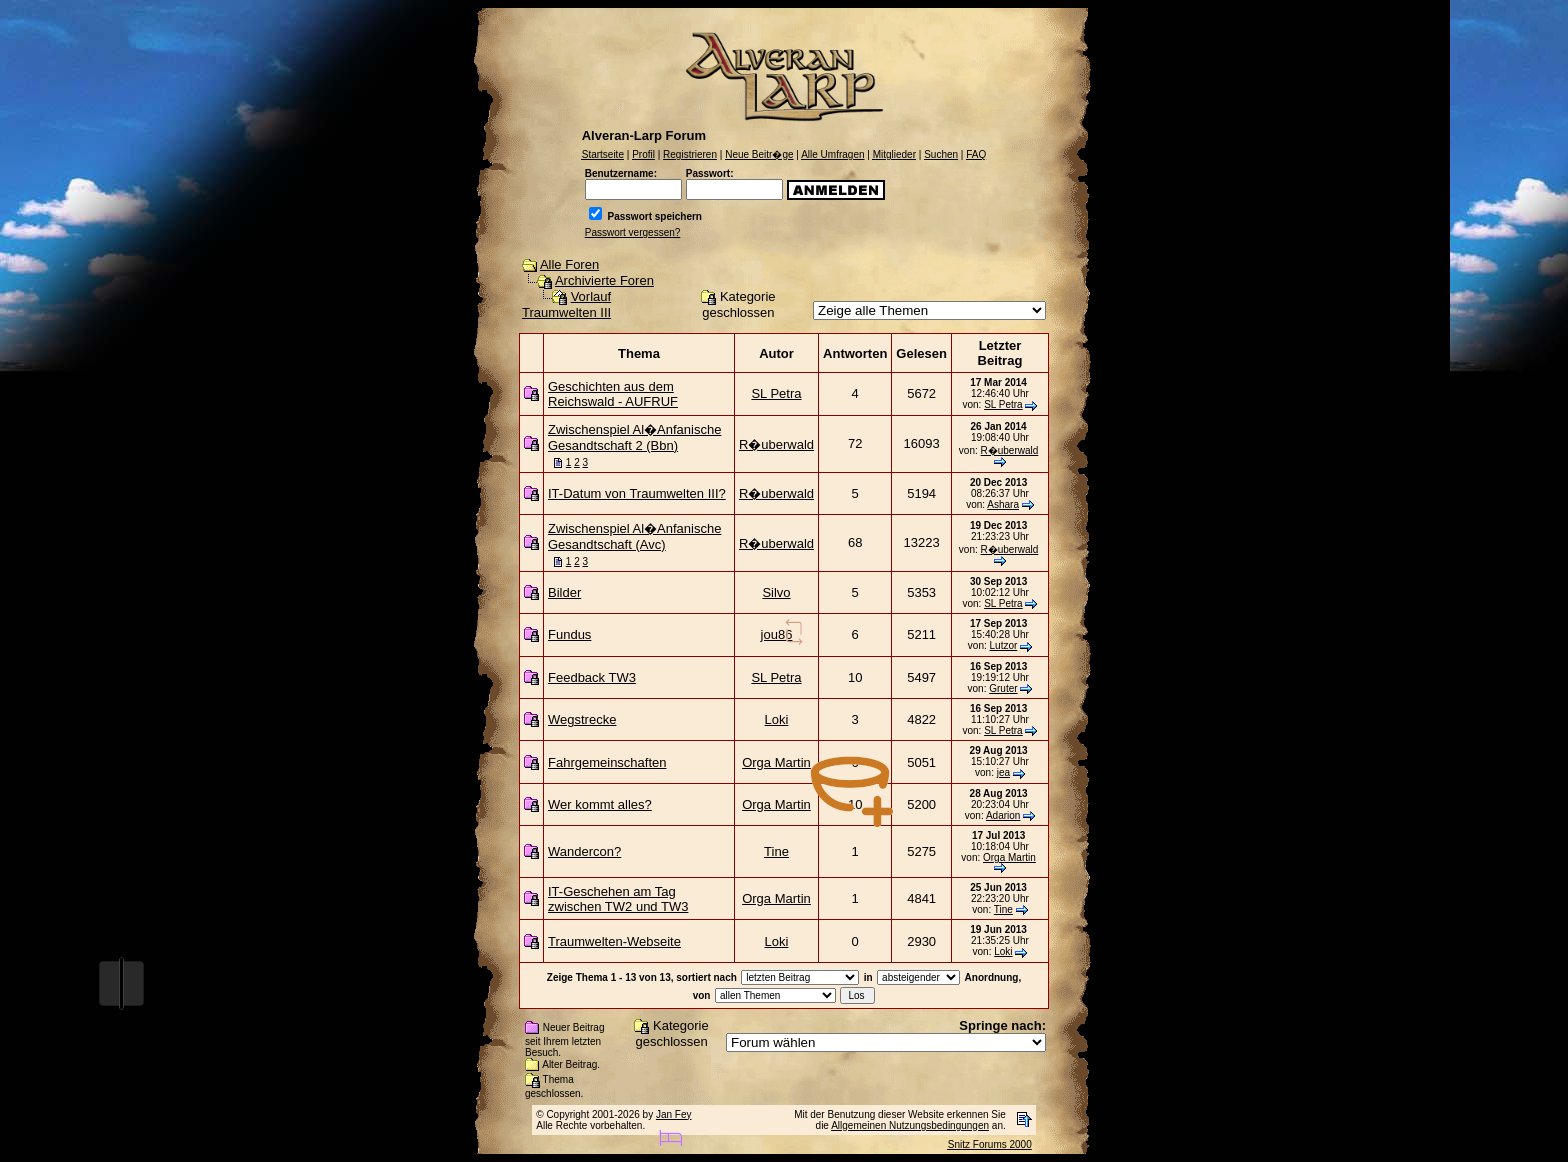 This screenshot has height=1162, width=1568. What do you see at coordinates (850, 784) in the screenshot?
I see `add a new 3D hemisphere object` at bounding box center [850, 784].